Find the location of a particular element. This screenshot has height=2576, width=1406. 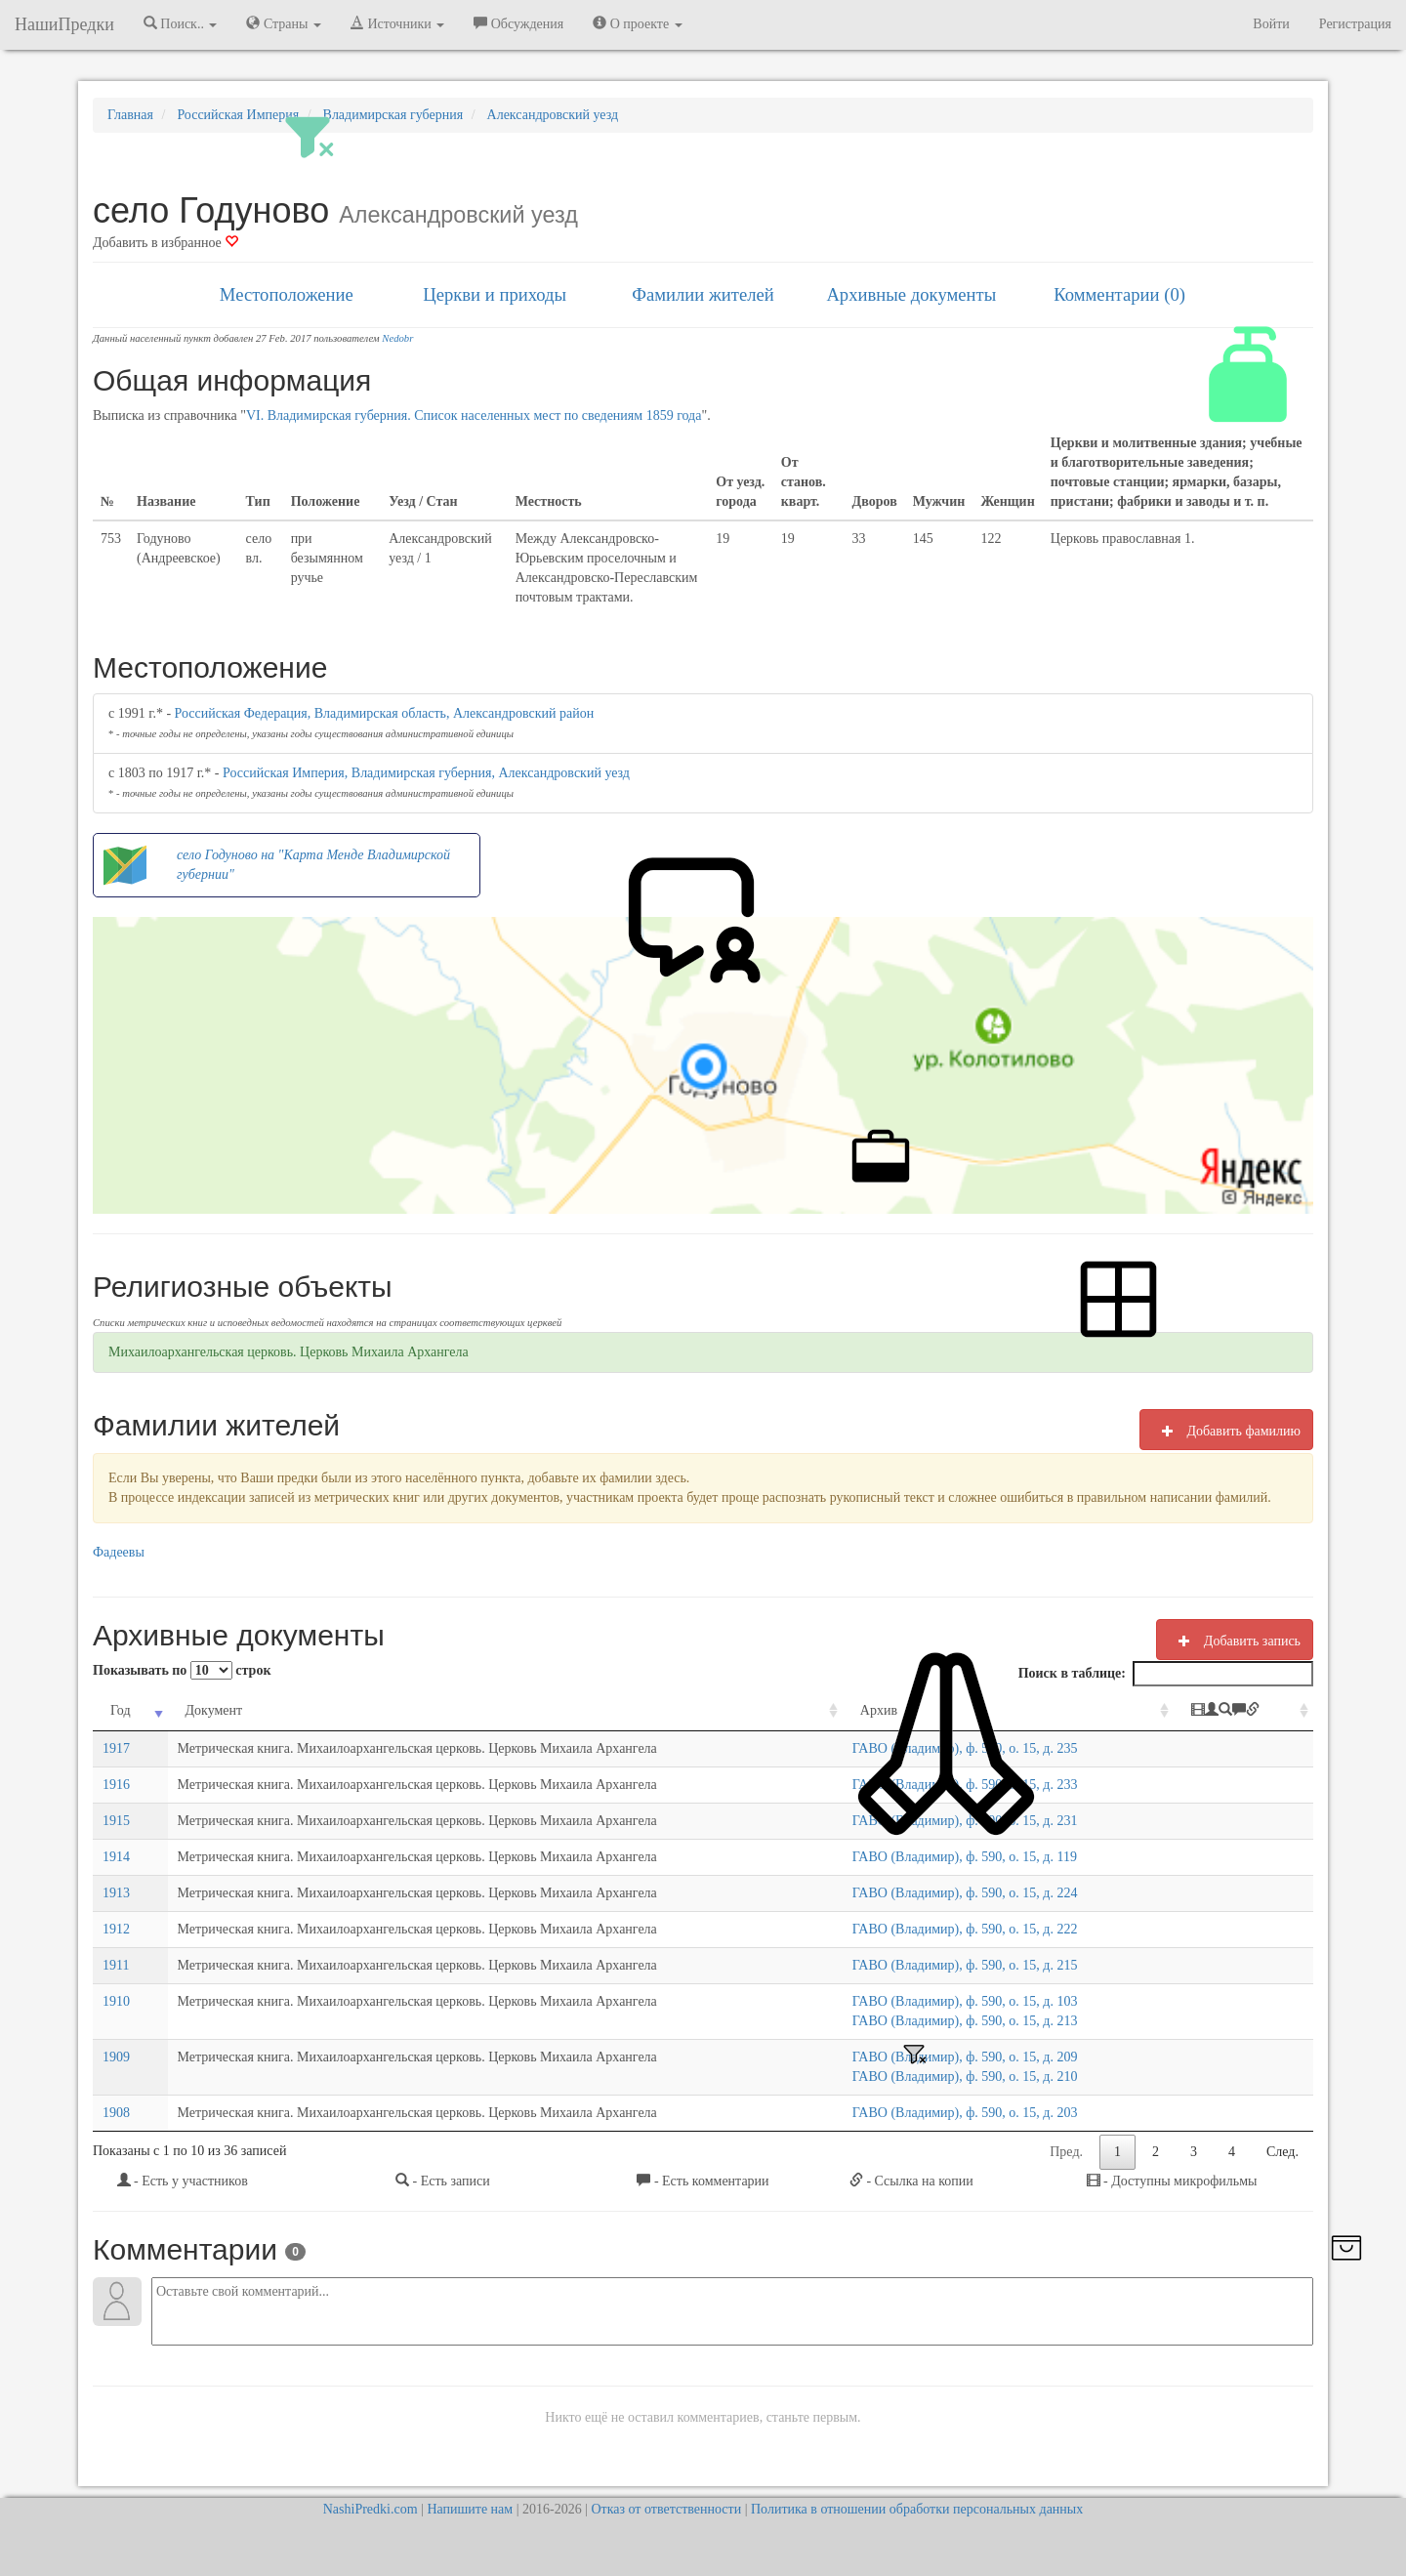

express gratitude or thanks is located at coordinates (946, 1747).